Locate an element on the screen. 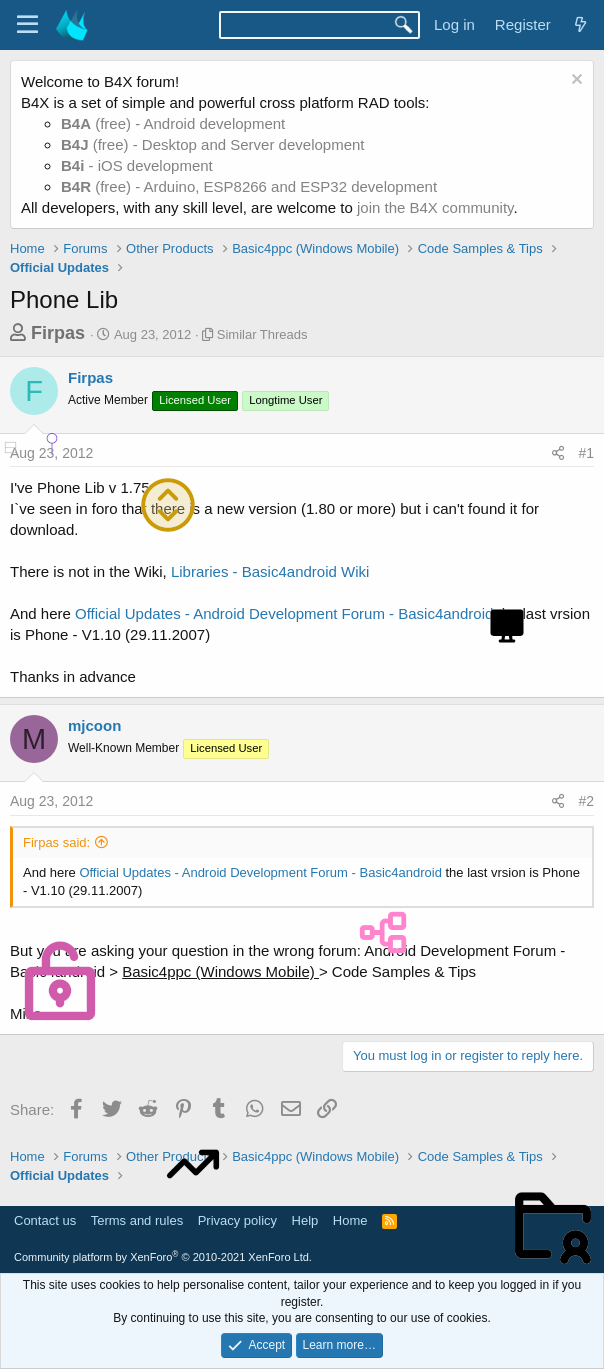 Image resolution: width=604 pixels, height=1369 pixels. access user files or personal folder is located at coordinates (553, 1226).